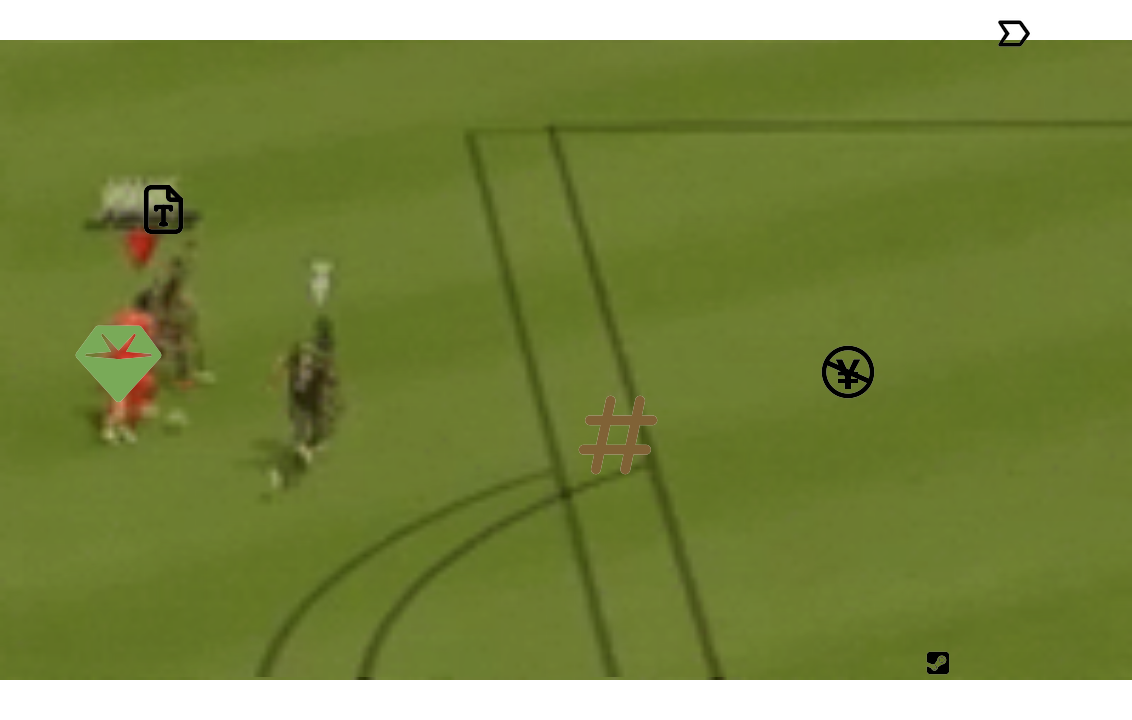 Image resolution: width=1132 pixels, height=720 pixels. What do you see at coordinates (163, 209) in the screenshot?
I see `open a text or typography file` at bounding box center [163, 209].